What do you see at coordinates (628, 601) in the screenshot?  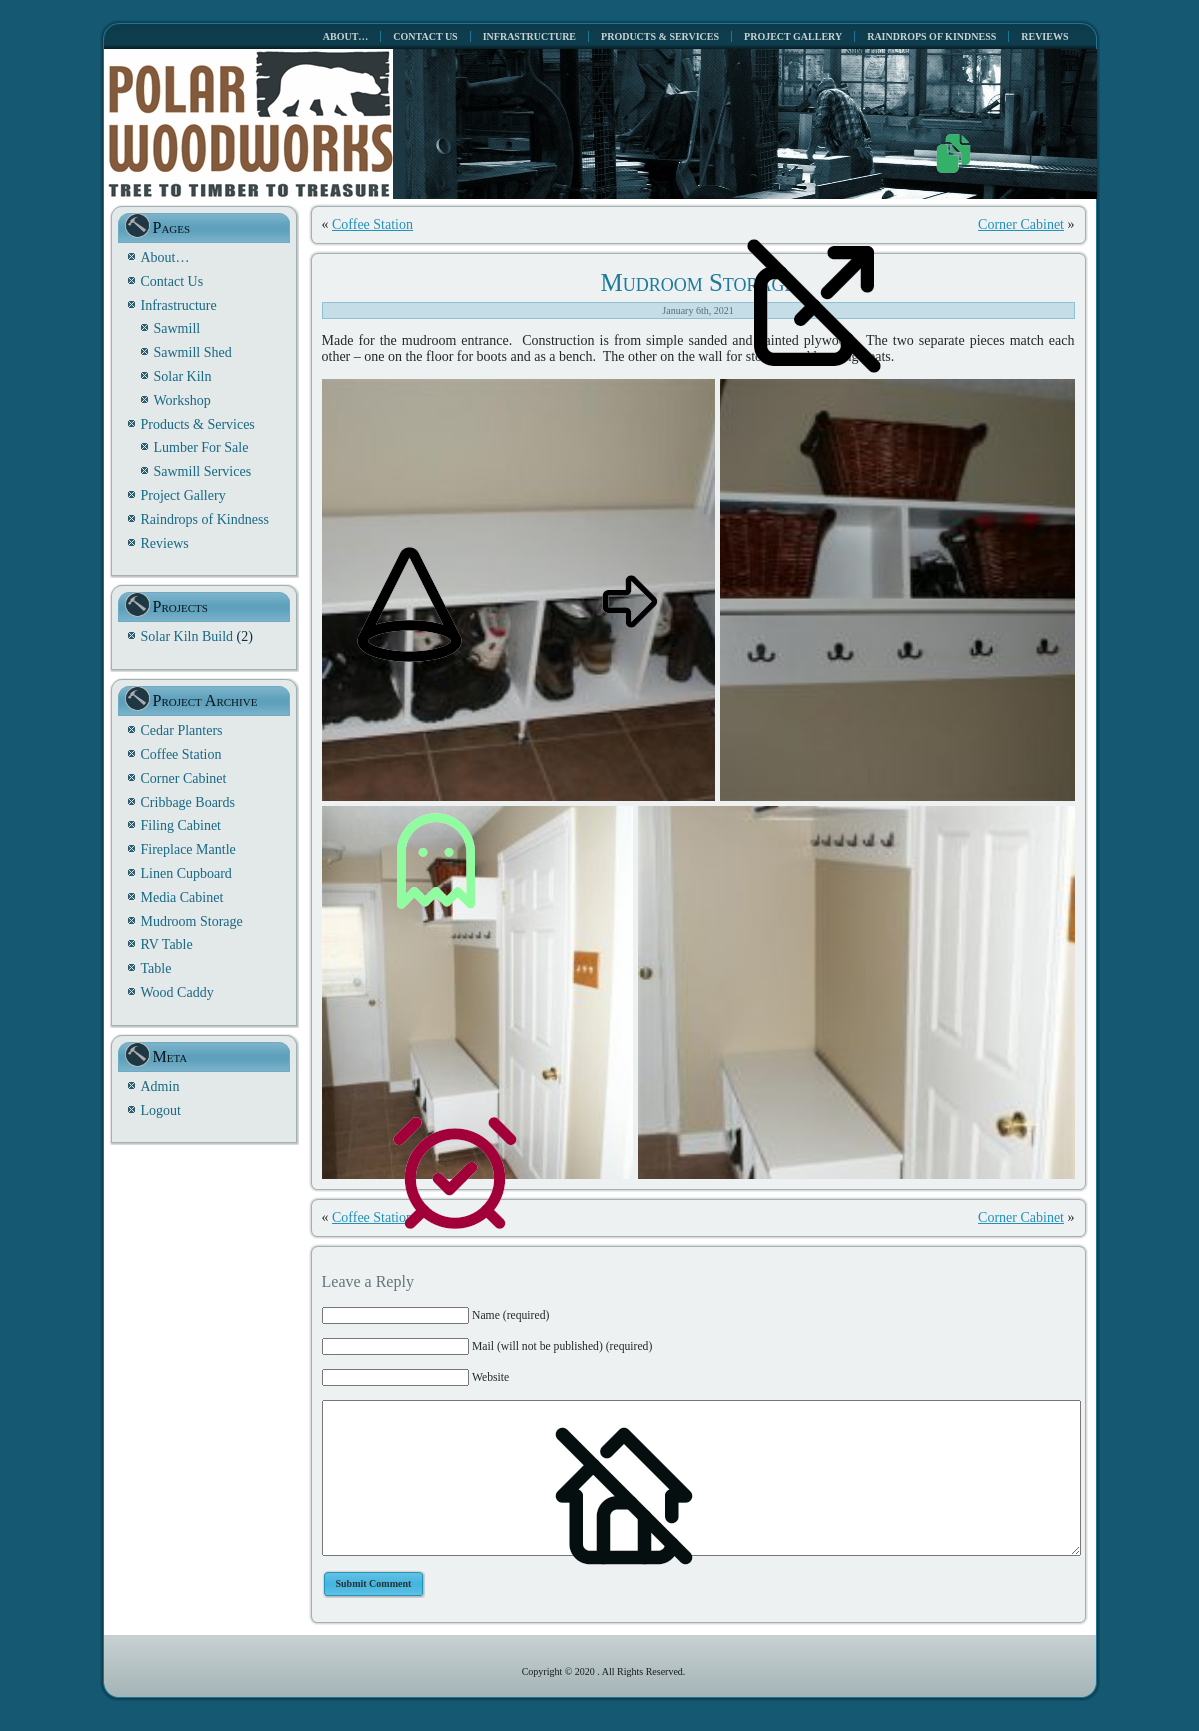 I see `navigate to the next item or step` at bounding box center [628, 601].